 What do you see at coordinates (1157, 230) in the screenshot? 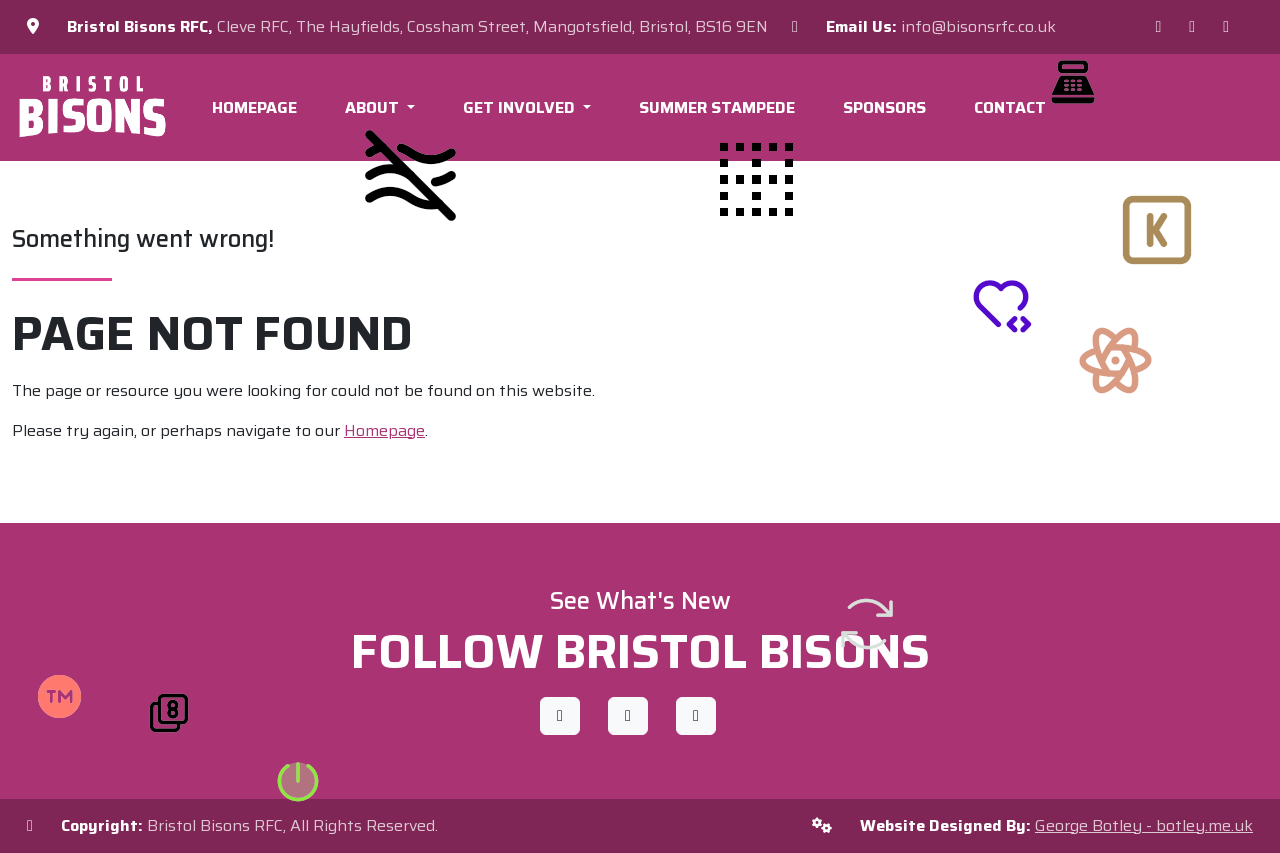
I see `keyboard shortcut indicator for the letter K` at bounding box center [1157, 230].